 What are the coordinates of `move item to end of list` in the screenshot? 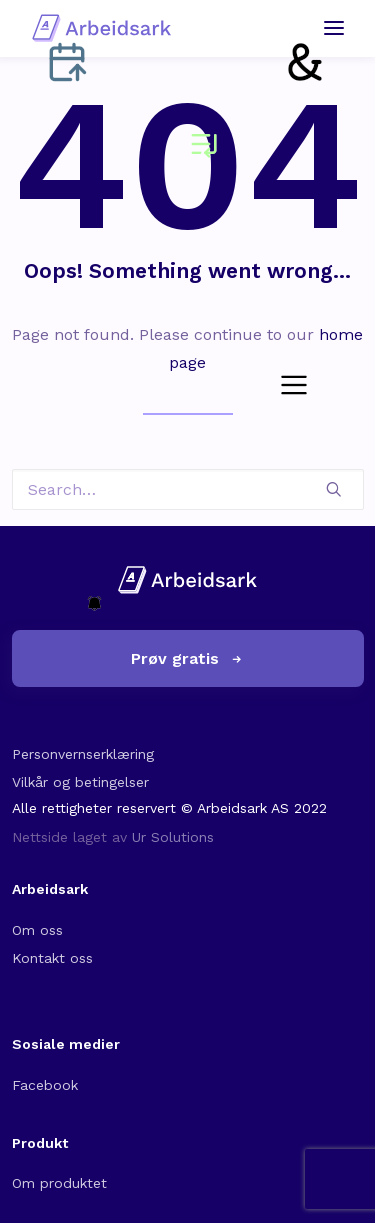 It's located at (204, 144).